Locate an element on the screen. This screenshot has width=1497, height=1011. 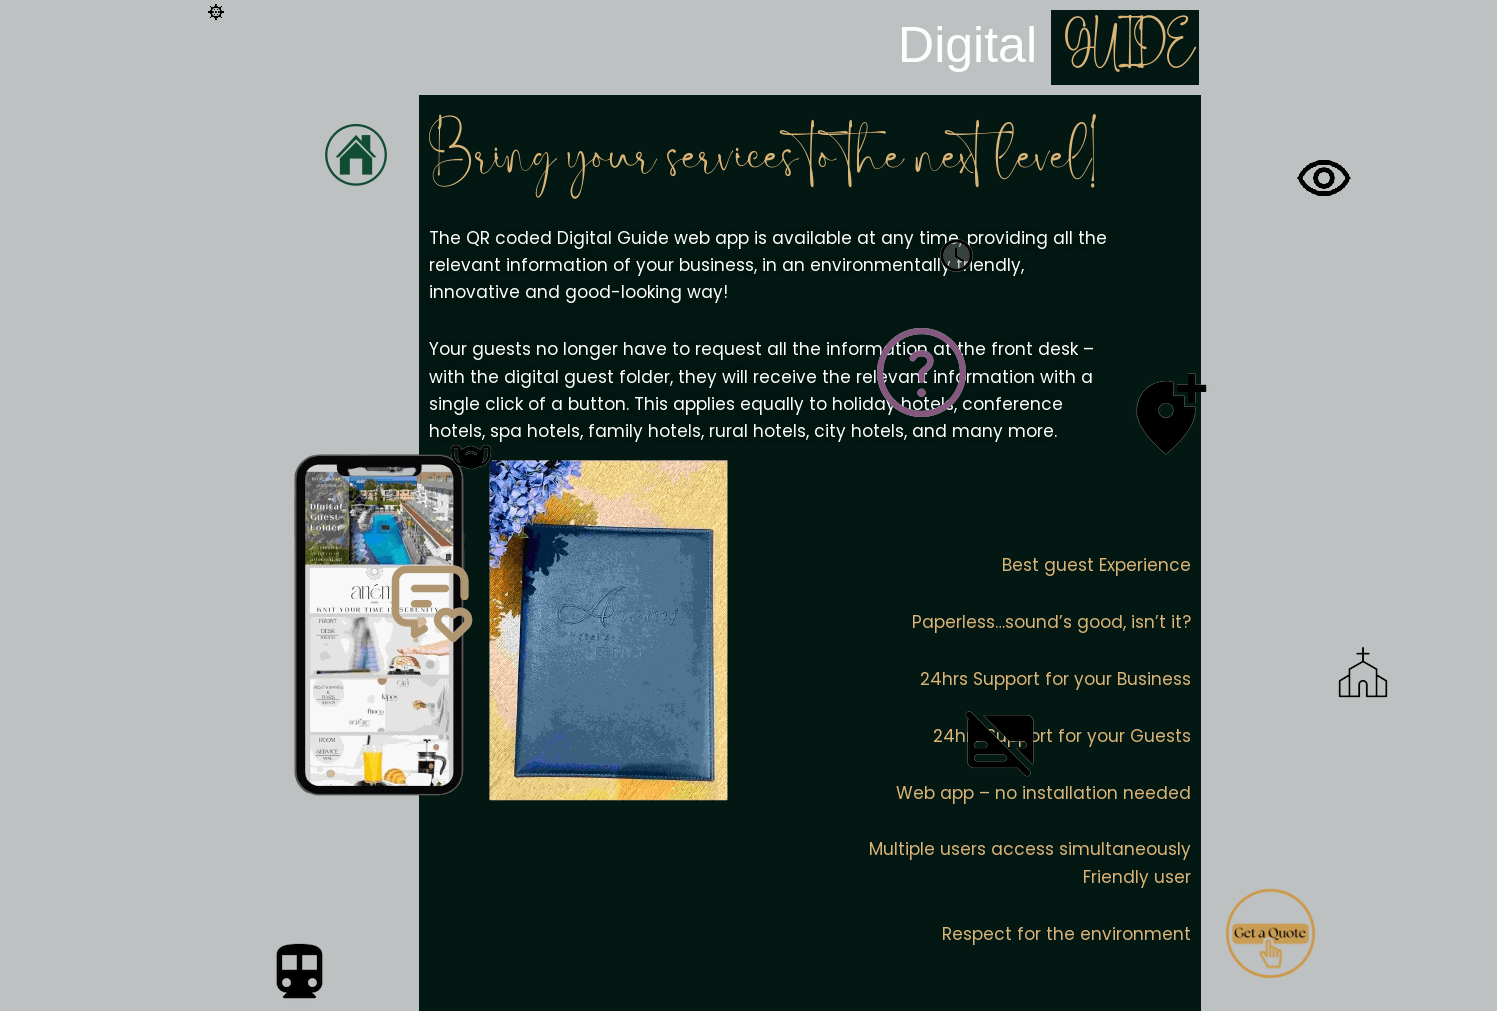
view liked or favorited messages is located at coordinates (430, 600).